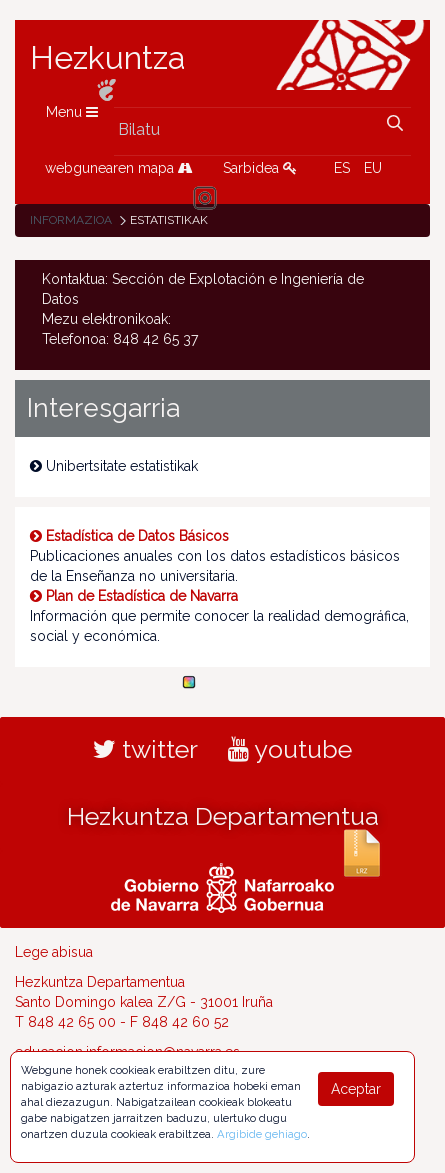  What do you see at coordinates (106, 90) in the screenshot?
I see `access the GNOME desktop home or start menu` at bounding box center [106, 90].